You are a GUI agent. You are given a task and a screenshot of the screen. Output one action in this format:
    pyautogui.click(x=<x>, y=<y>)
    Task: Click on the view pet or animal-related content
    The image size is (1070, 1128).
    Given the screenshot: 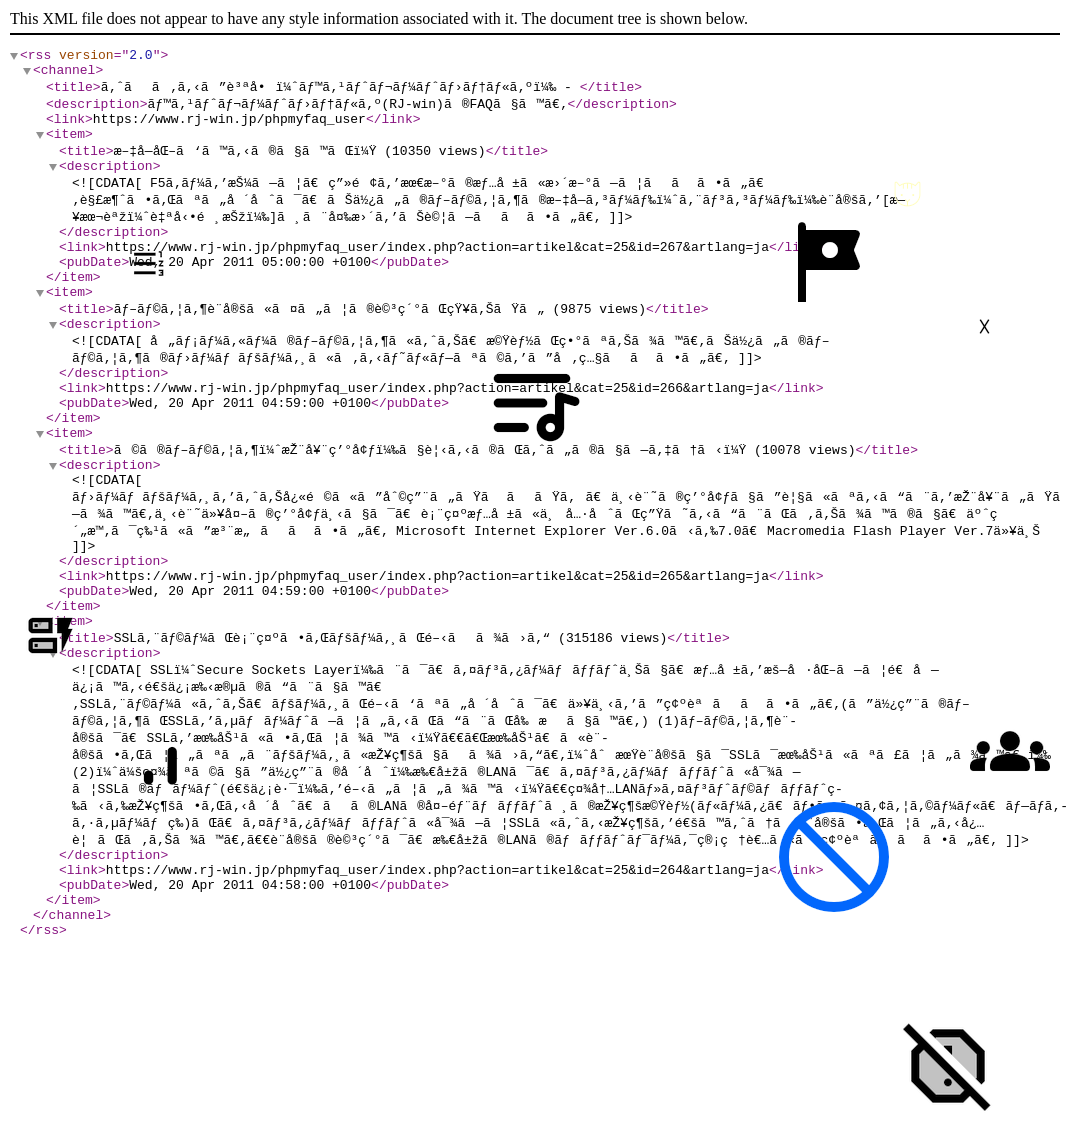 What is the action you would take?
    pyautogui.click(x=907, y=193)
    